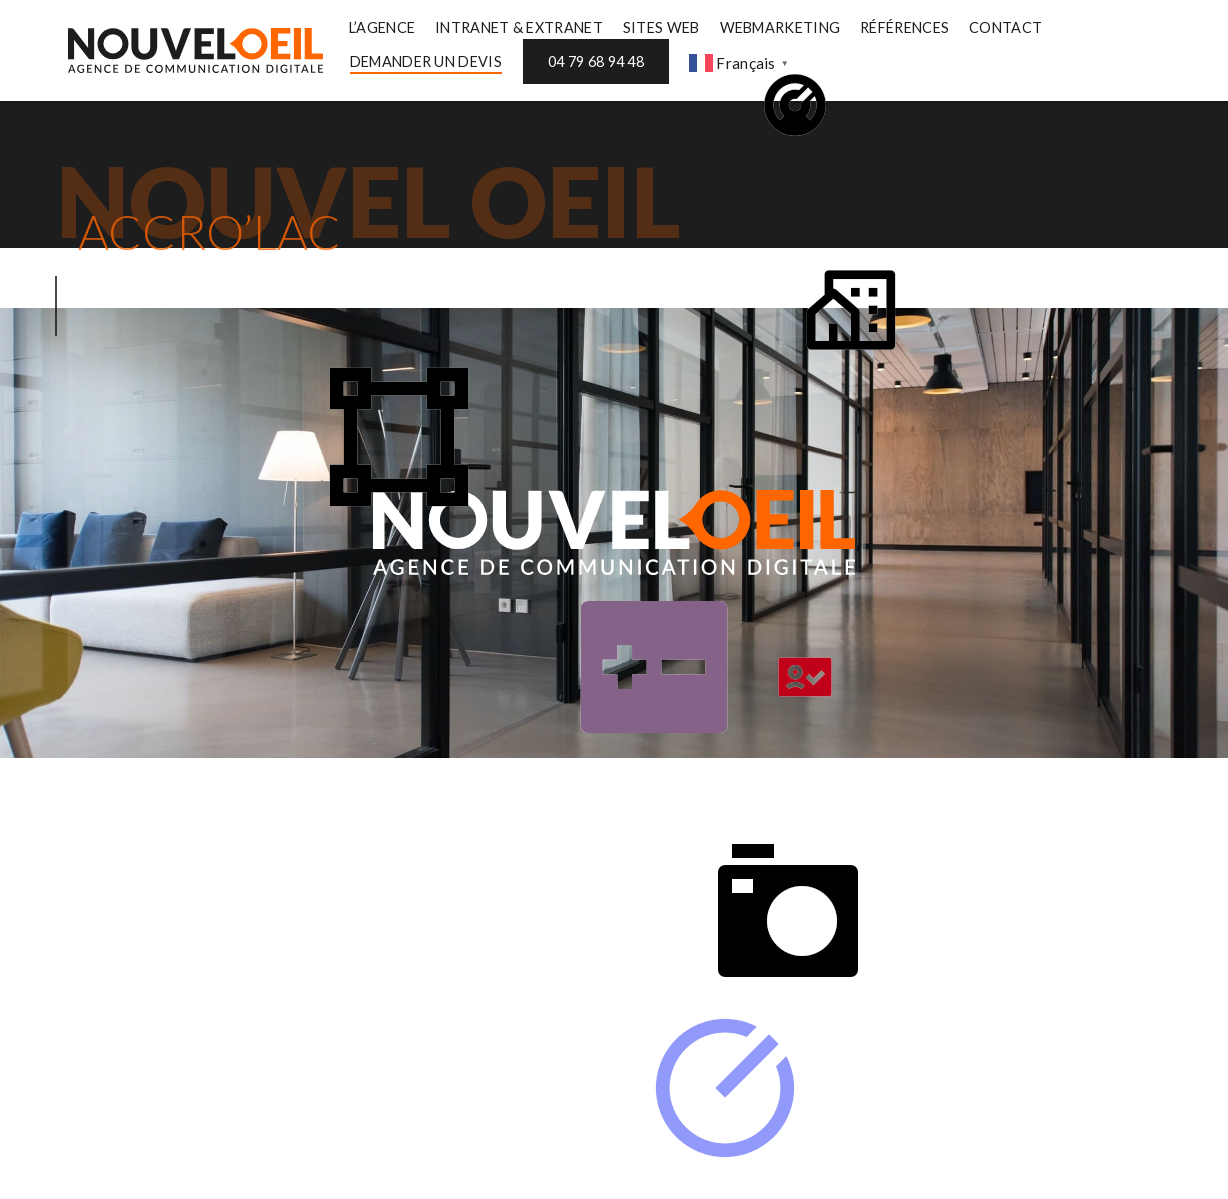  What do you see at coordinates (851, 310) in the screenshot?
I see `access community or neighborhood features` at bounding box center [851, 310].